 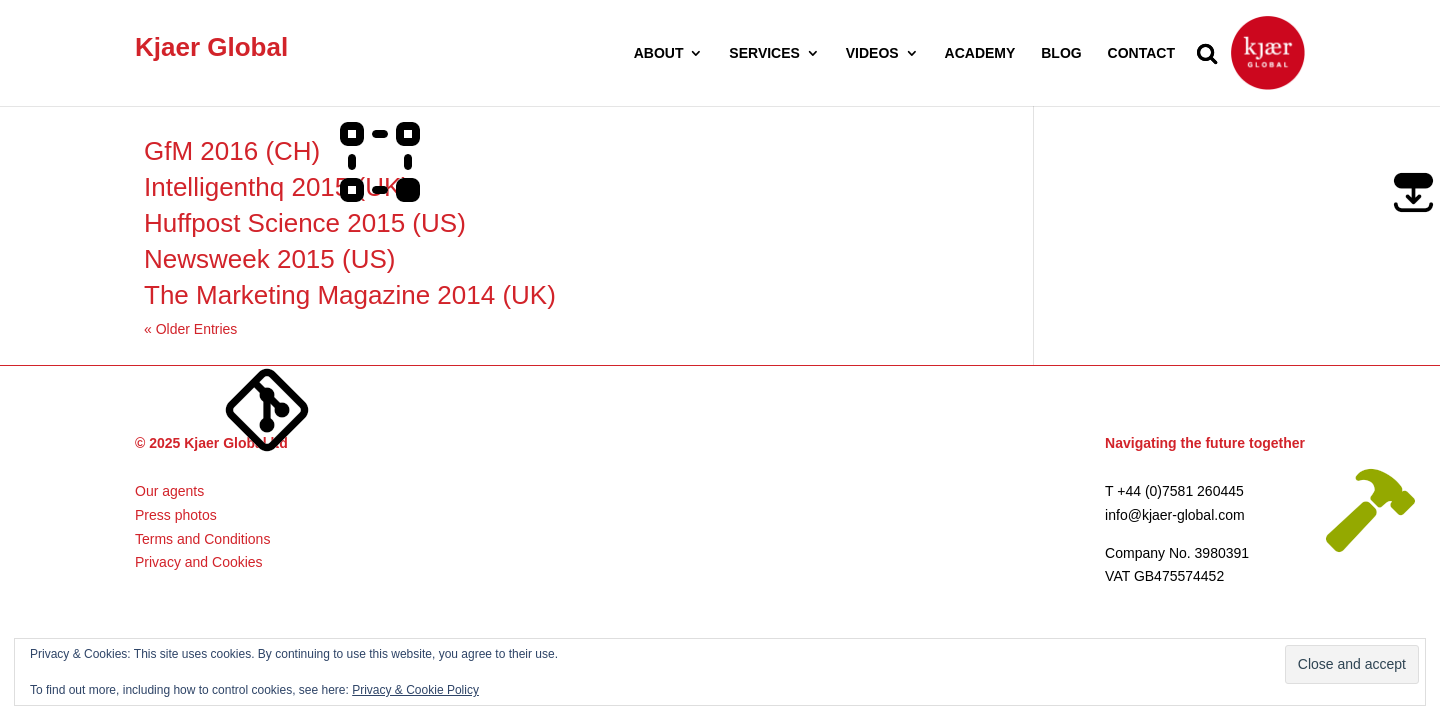 I want to click on access build or developer tools, so click(x=1370, y=510).